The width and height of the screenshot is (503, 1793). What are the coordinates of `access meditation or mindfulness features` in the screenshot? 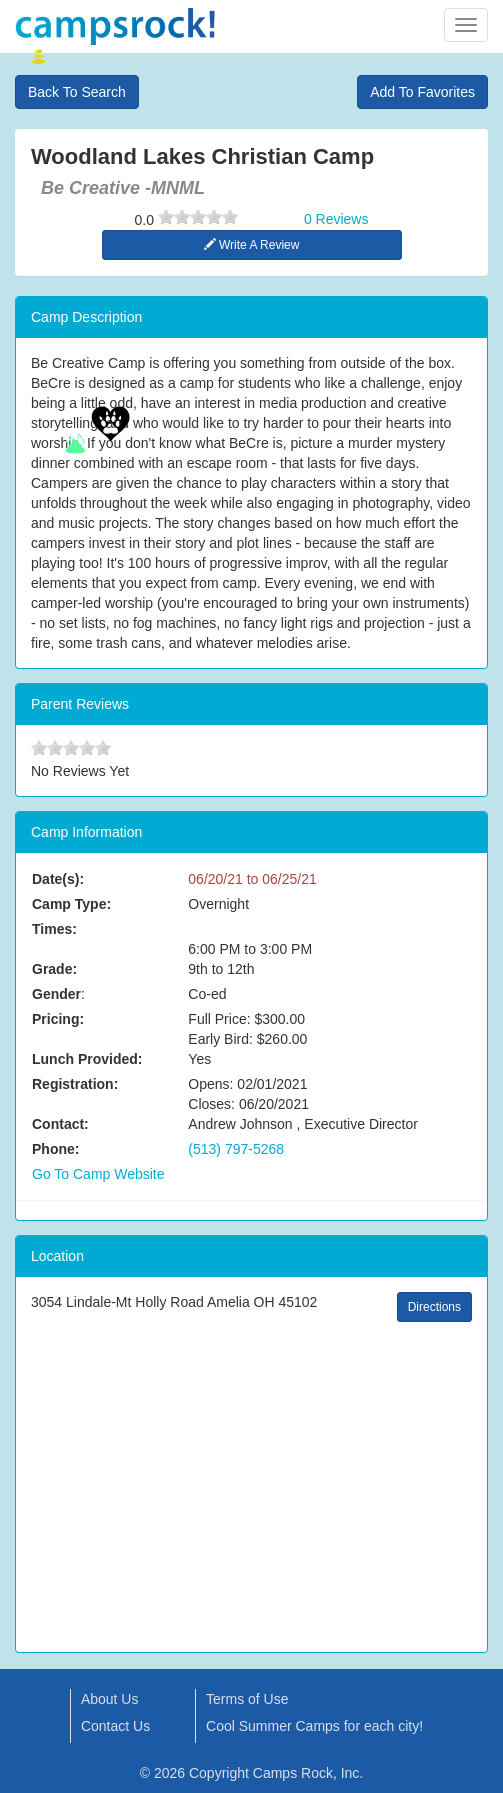 It's located at (38, 55).